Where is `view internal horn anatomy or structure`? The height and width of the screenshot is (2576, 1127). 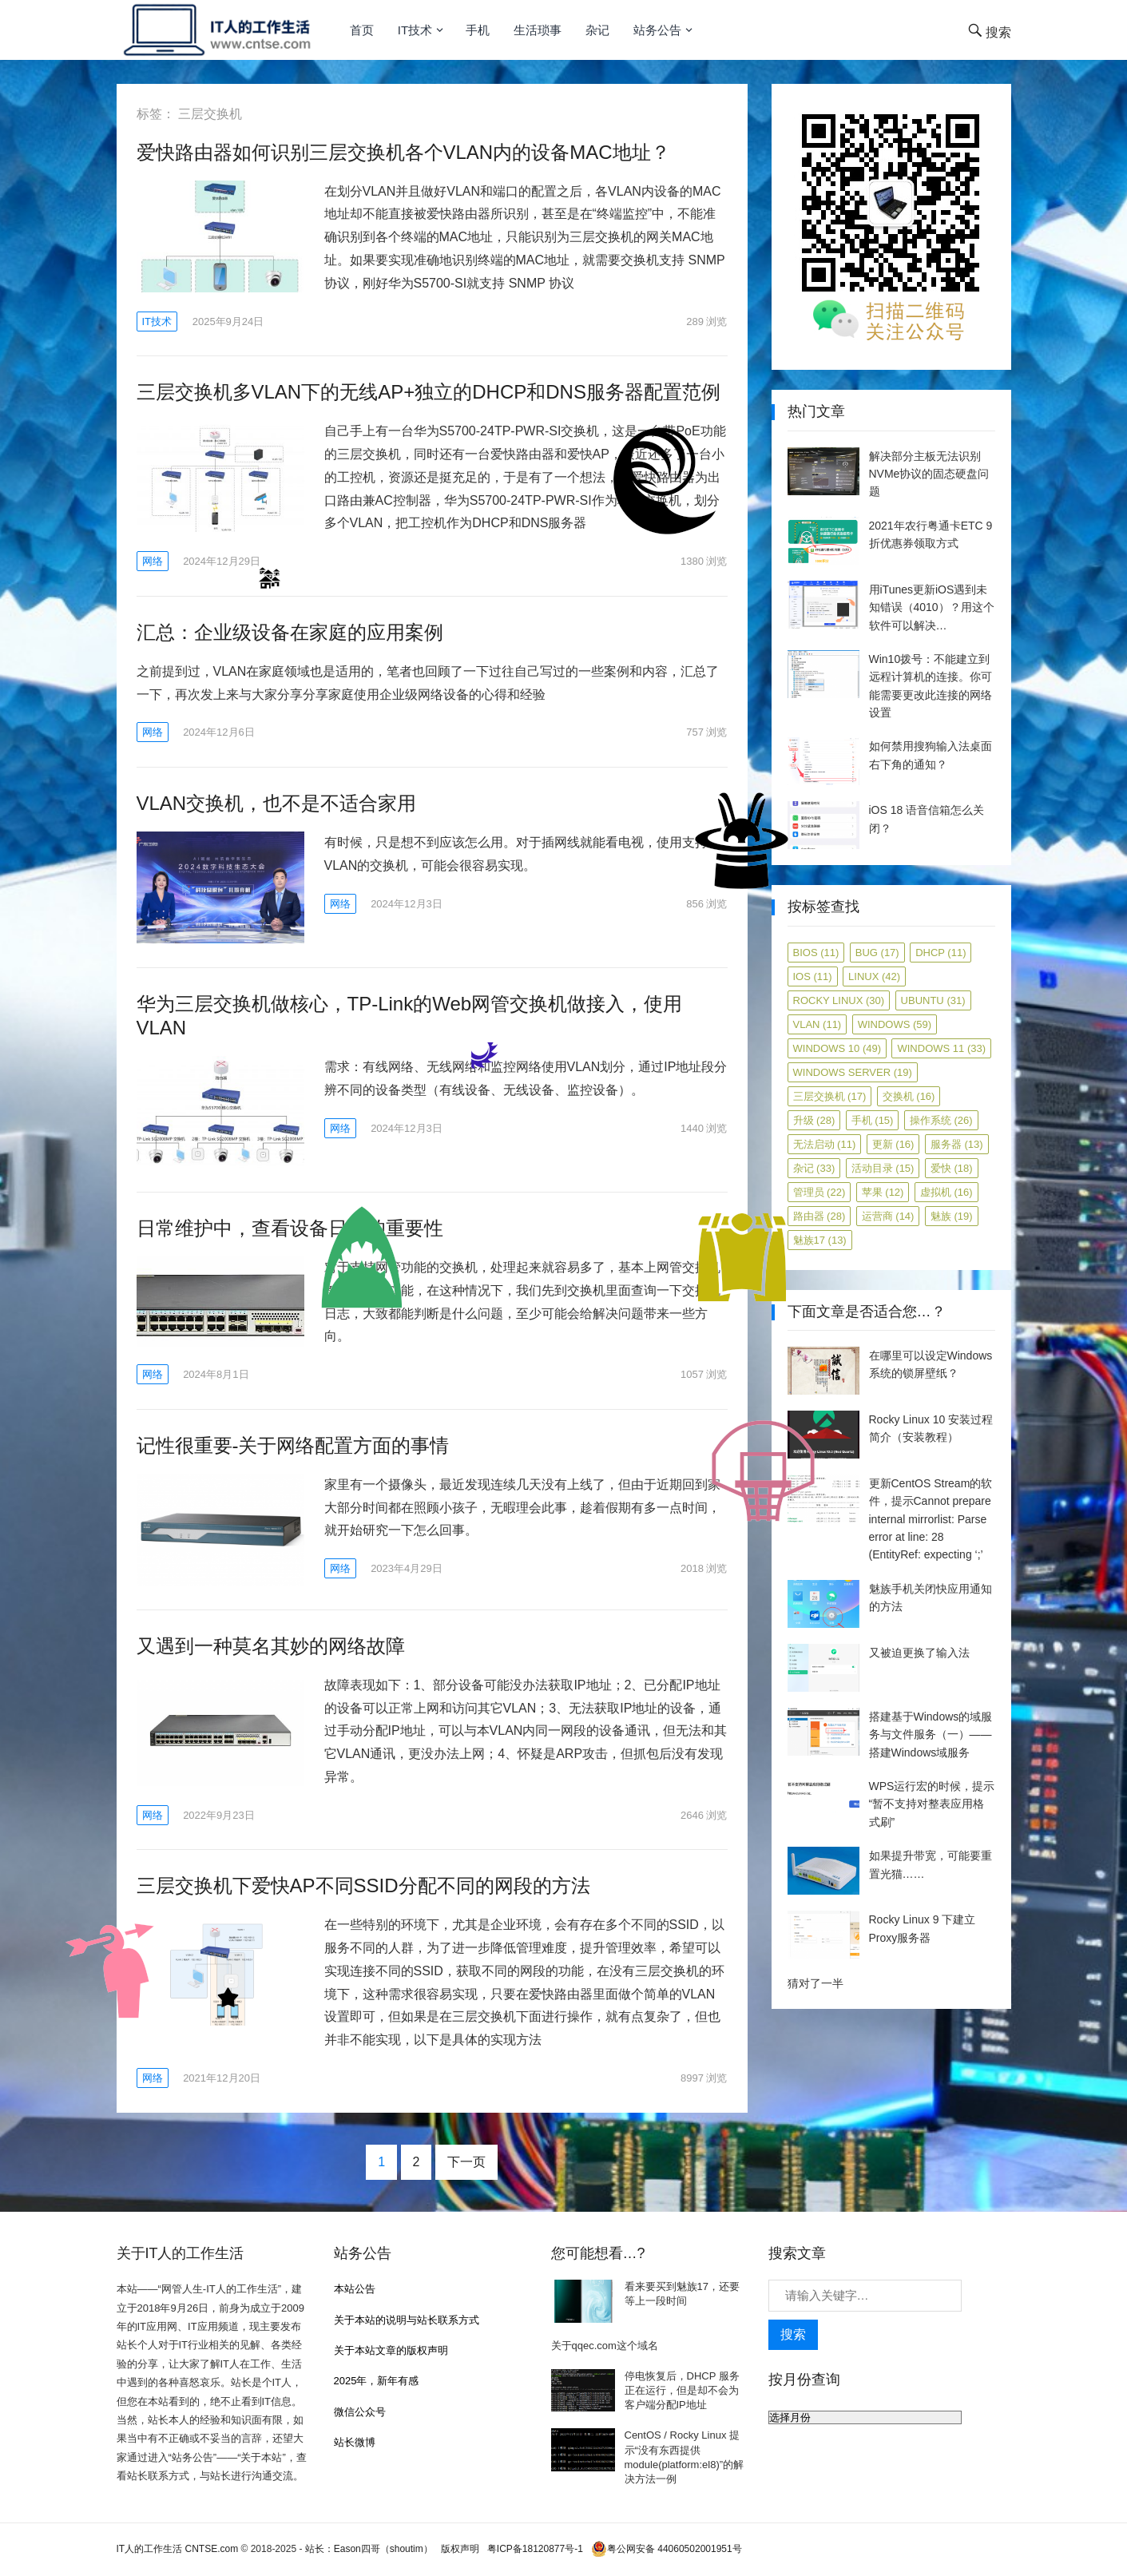
view internal horn anatomy or structure is located at coordinates (663, 481).